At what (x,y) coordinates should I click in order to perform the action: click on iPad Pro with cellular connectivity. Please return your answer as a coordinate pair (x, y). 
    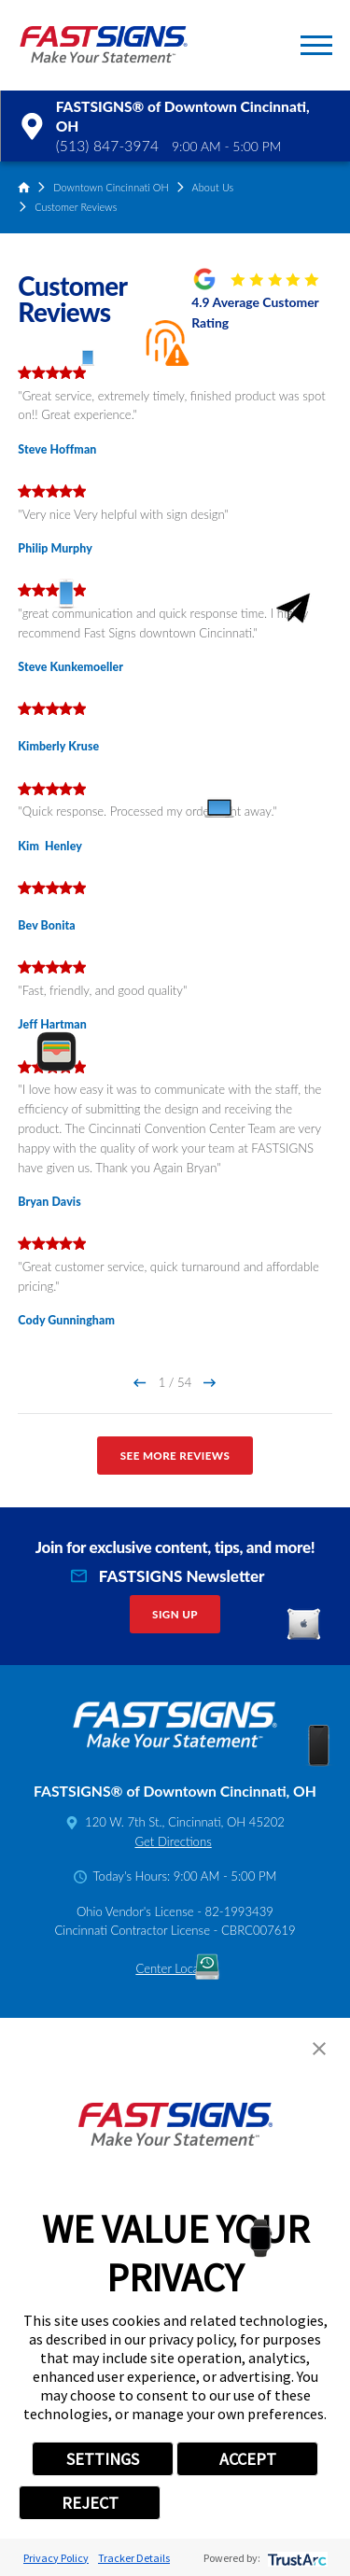
    Looking at the image, I should click on (88, 357).